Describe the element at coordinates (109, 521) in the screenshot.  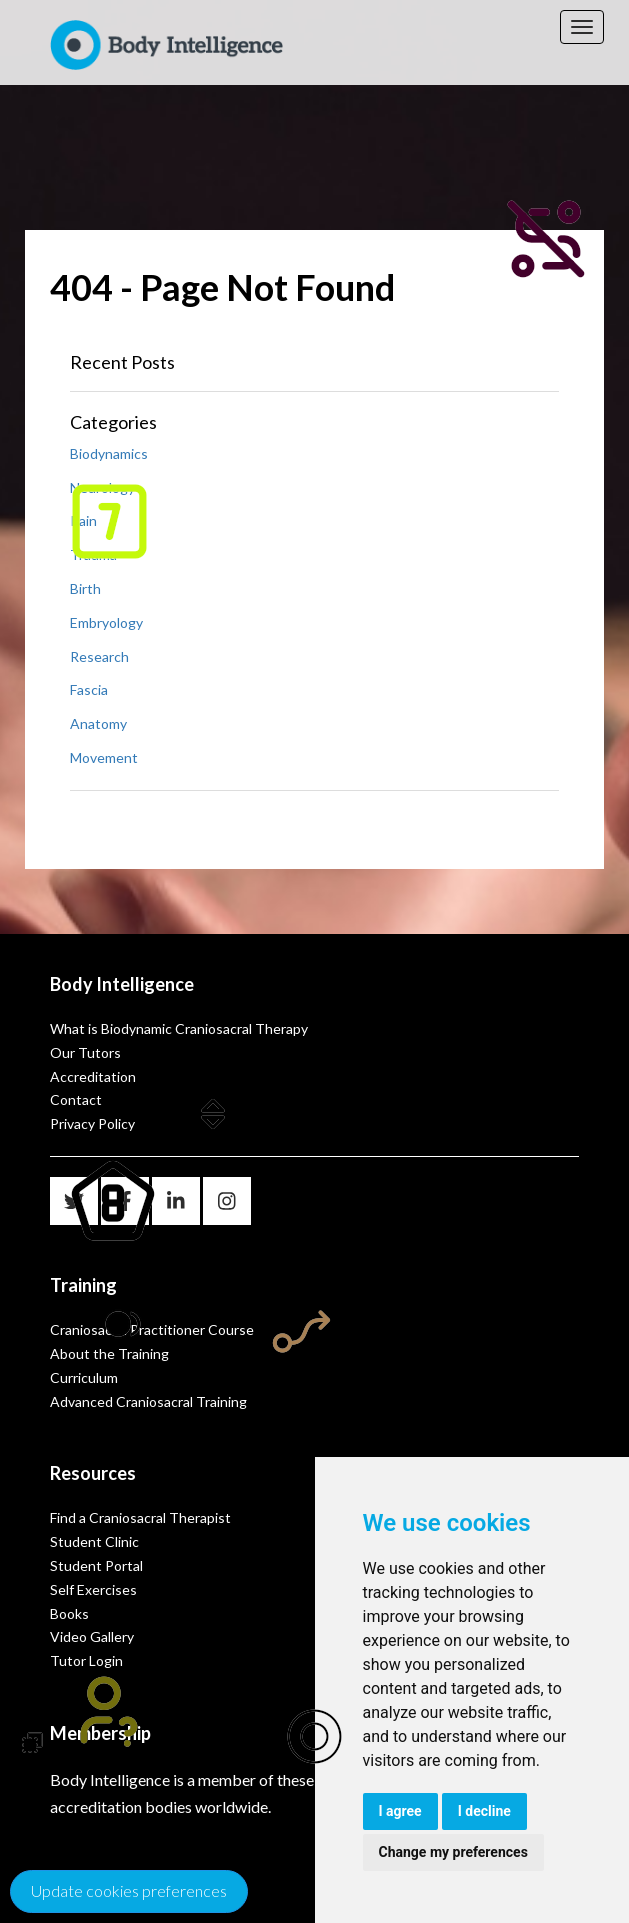
I see `select or navigate to item number 7` at that location.